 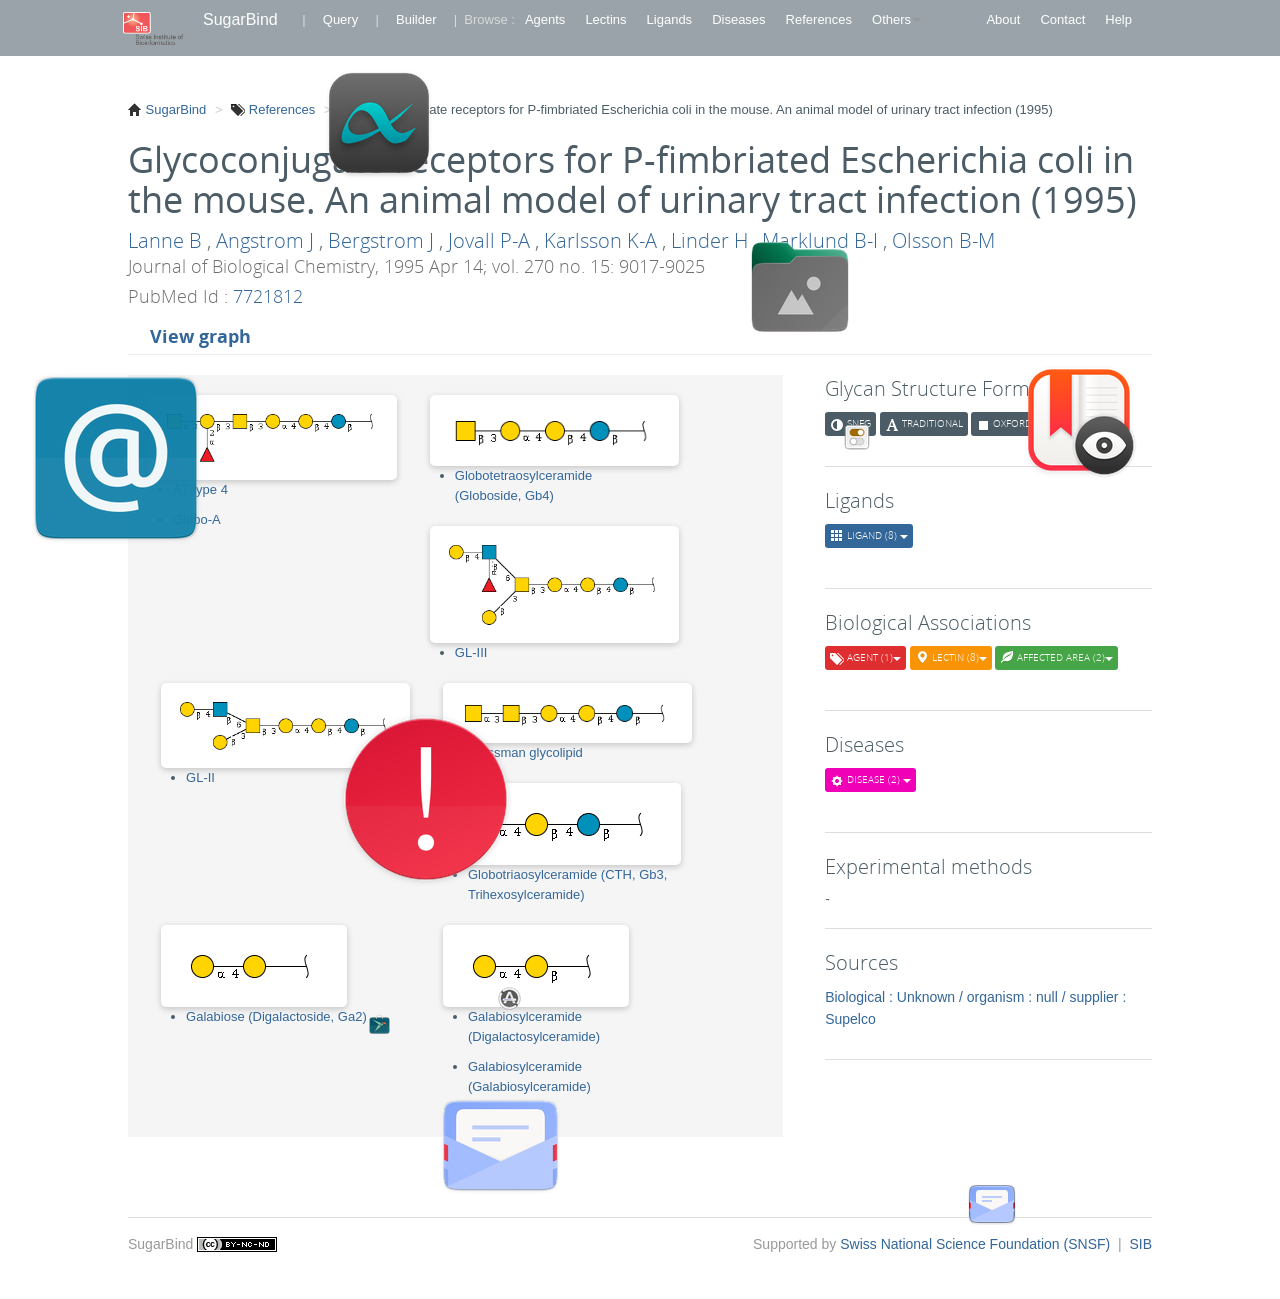 What do you see at coordinates (116, 458) in the screenshot?
I see `manage online accounts and connected services` at bounding box center [116, 458].